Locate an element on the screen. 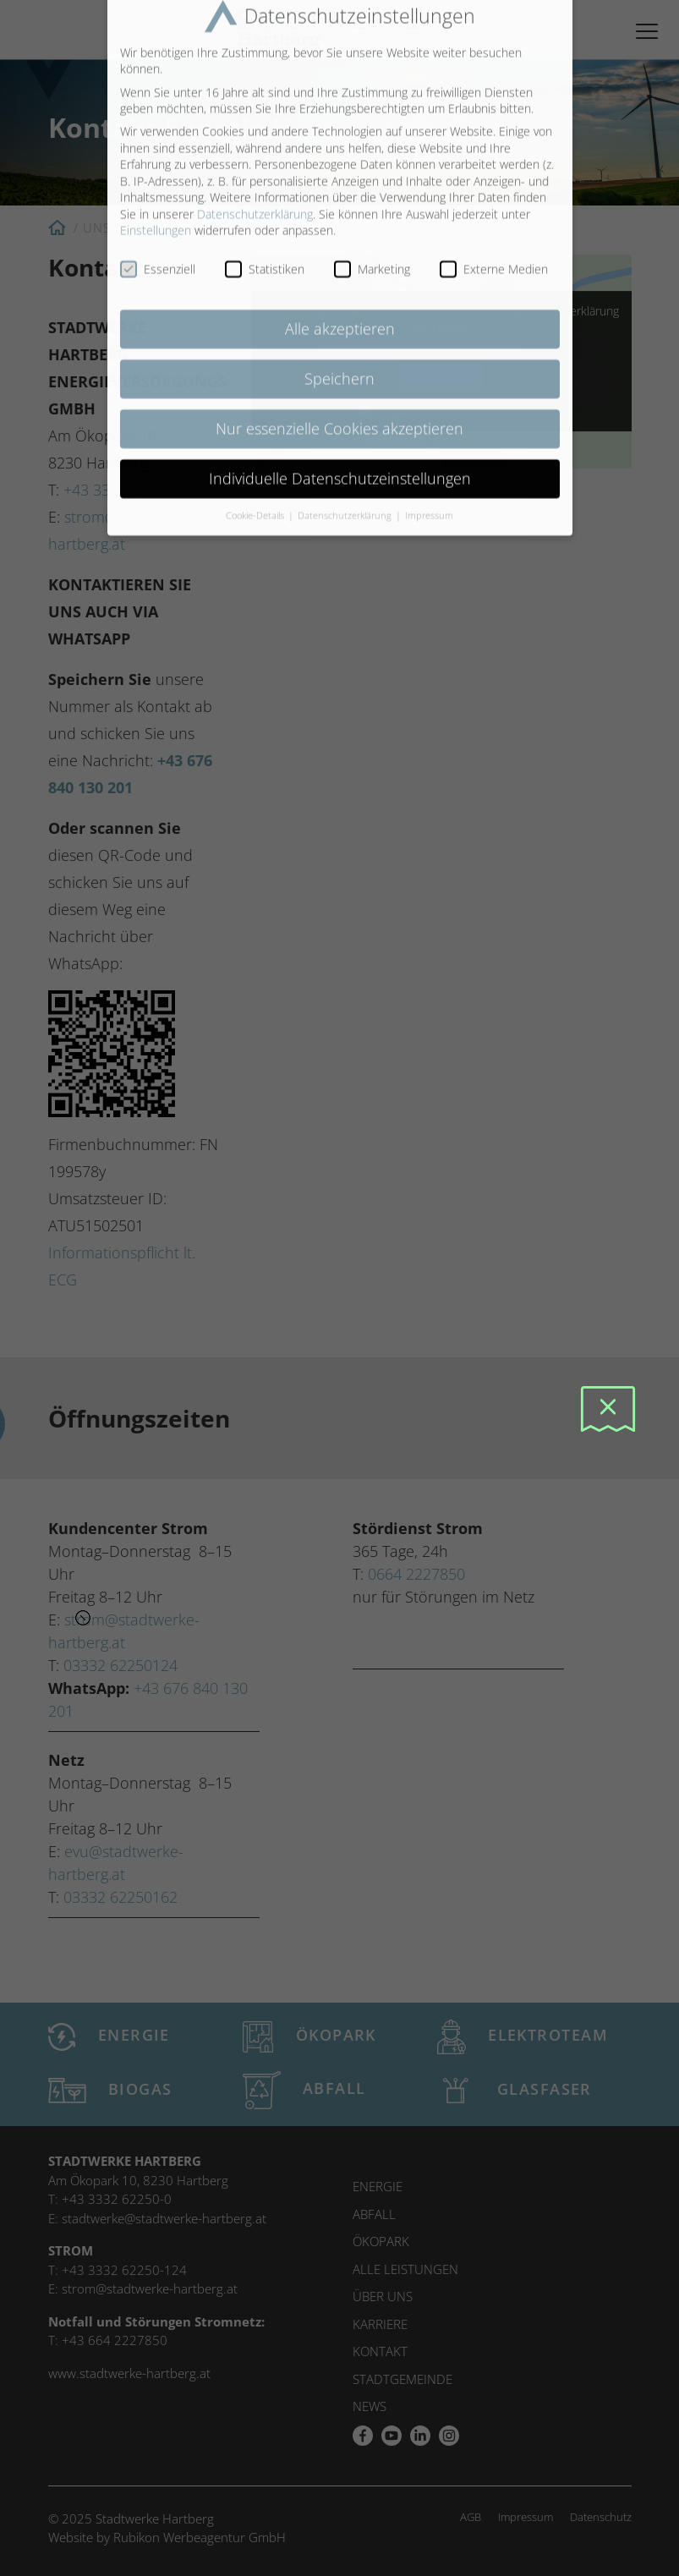 This screenshot has height=2576, width=679. indicates a forbidden or prohibited action is located at coordinates (83, 1618).